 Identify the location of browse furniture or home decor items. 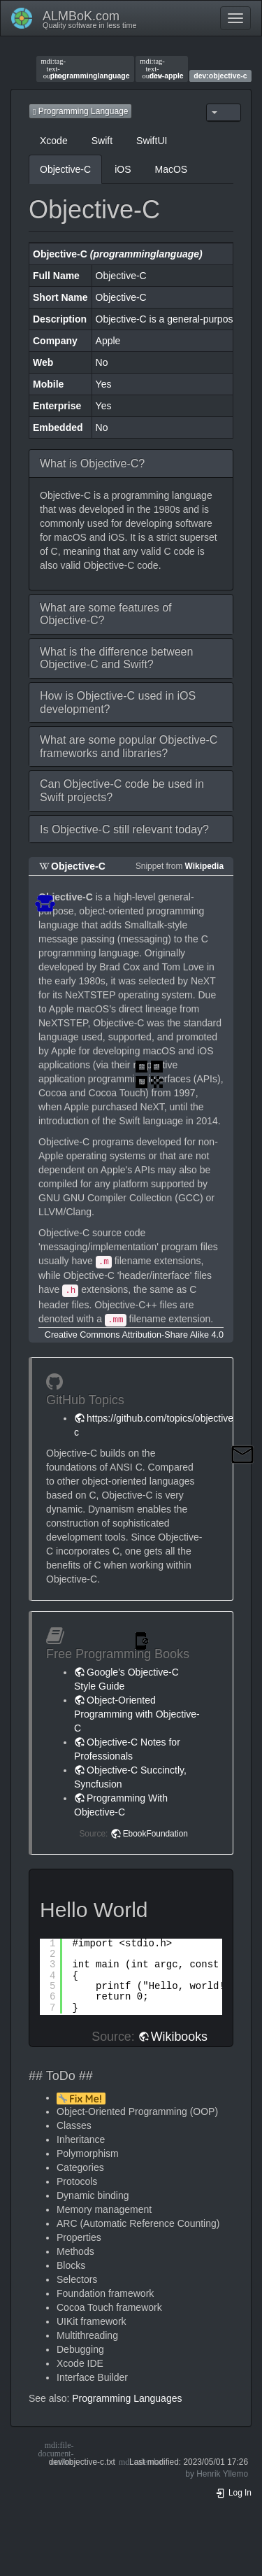
(45, 903).